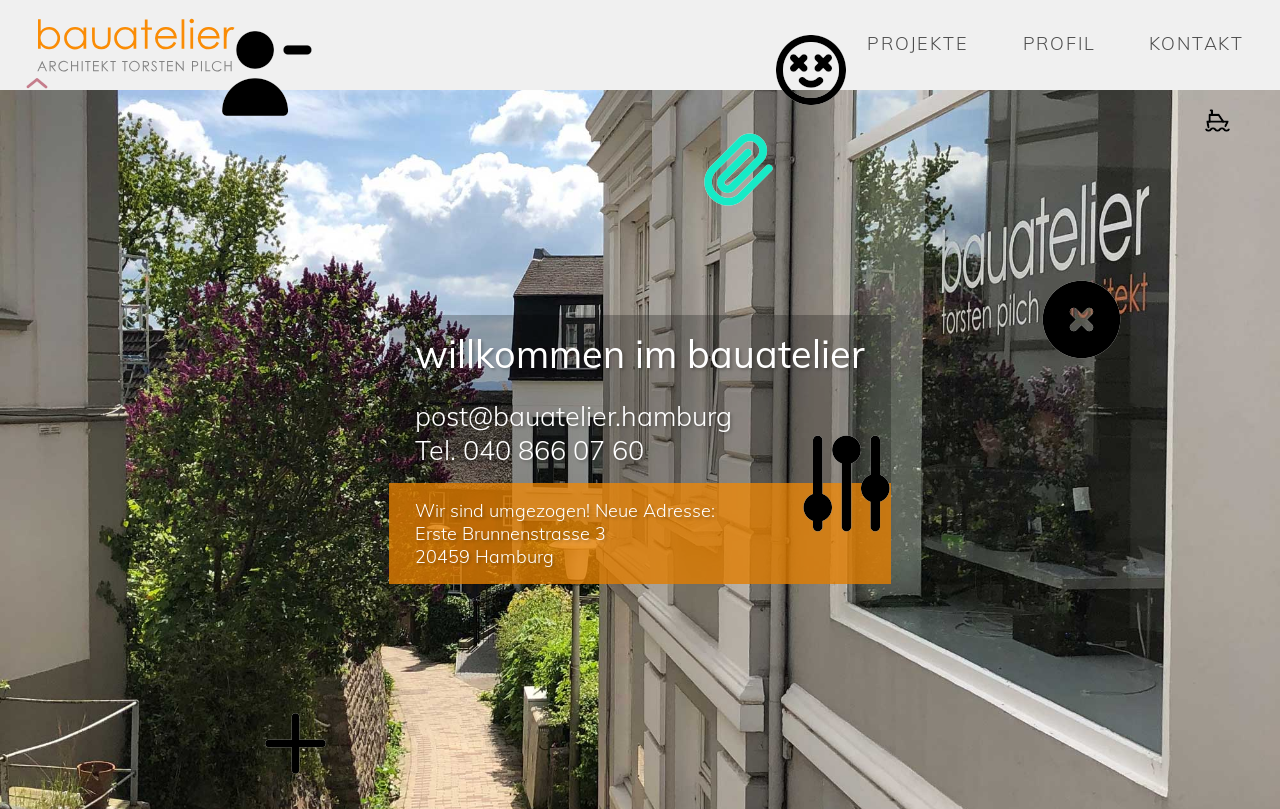 This screenshot has width=1280, height=809. I want to click on add a new item, so click(295, 743).